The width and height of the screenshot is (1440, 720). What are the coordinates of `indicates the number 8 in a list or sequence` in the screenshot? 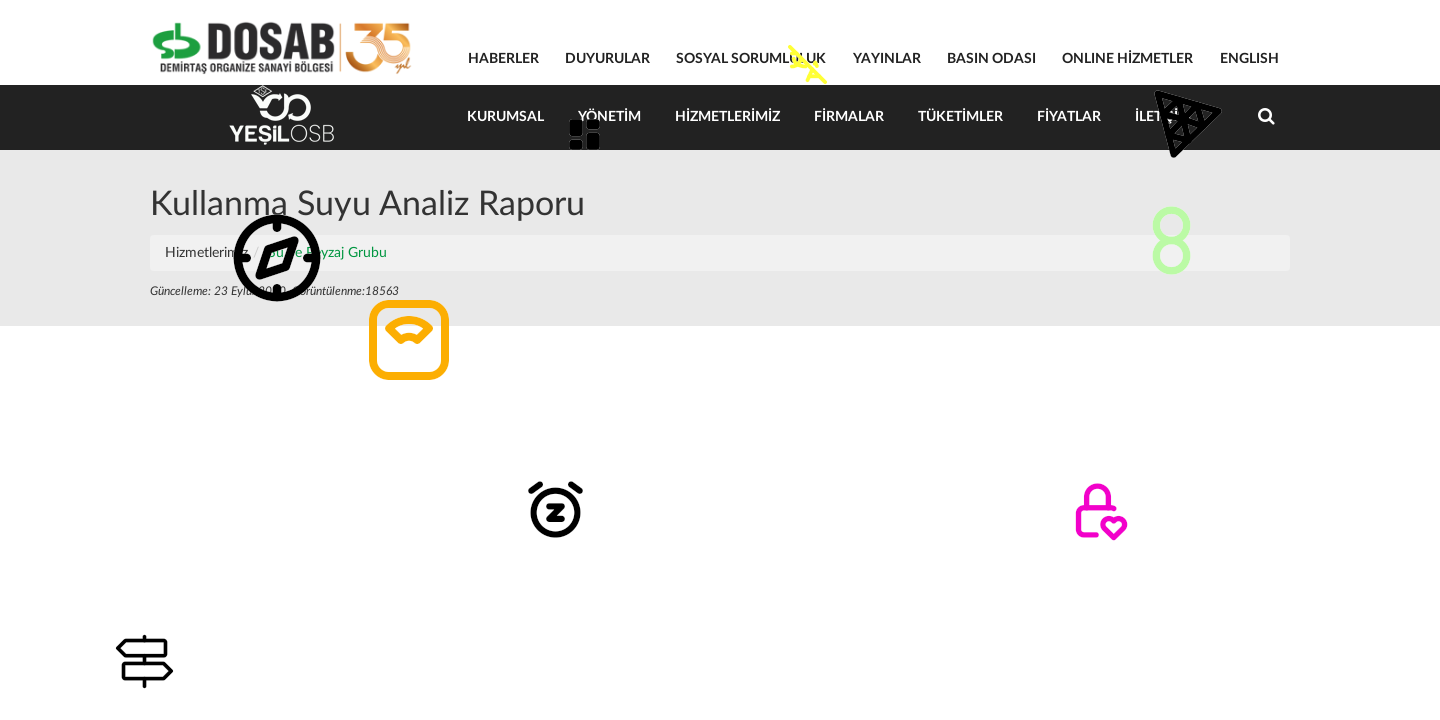 It's located at (1171, 240).